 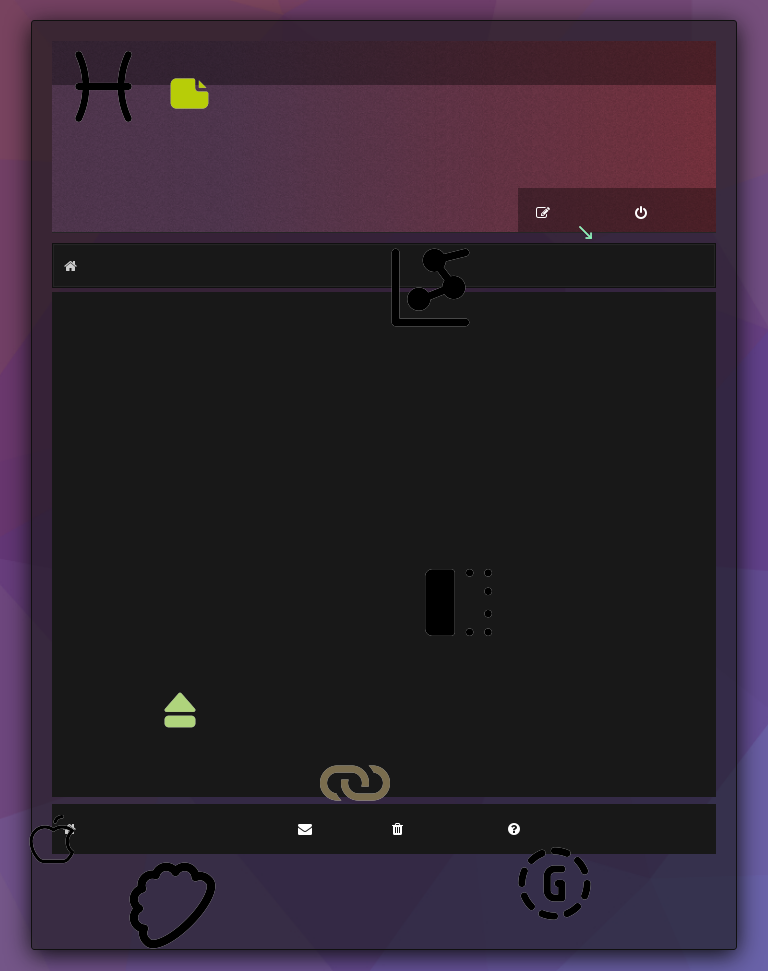 I want to click on view scatter plot or data visualization, so click(x=430, y=287).